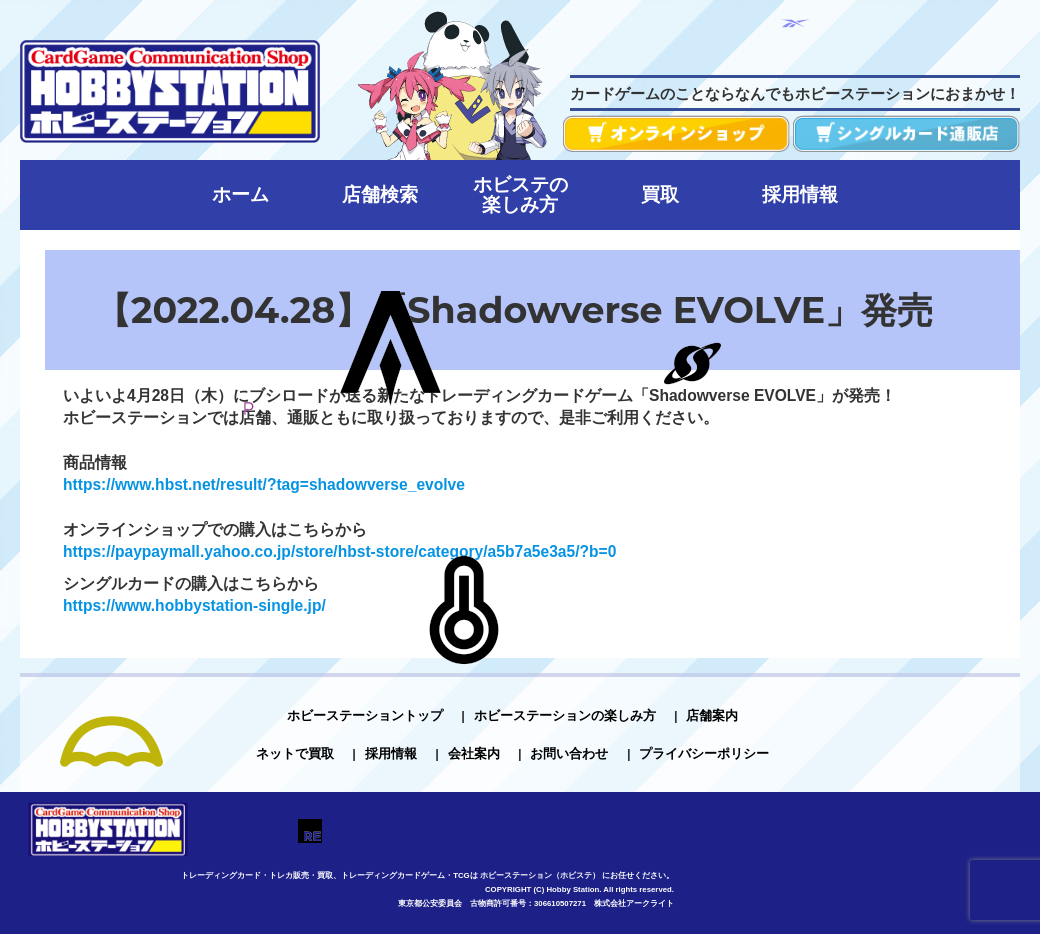 The height and width of the screenshot is (934, 1040). Describe the element at coordinates (111, 741) in the screenshot. I see `open umbrel home server dashboard` at that location.